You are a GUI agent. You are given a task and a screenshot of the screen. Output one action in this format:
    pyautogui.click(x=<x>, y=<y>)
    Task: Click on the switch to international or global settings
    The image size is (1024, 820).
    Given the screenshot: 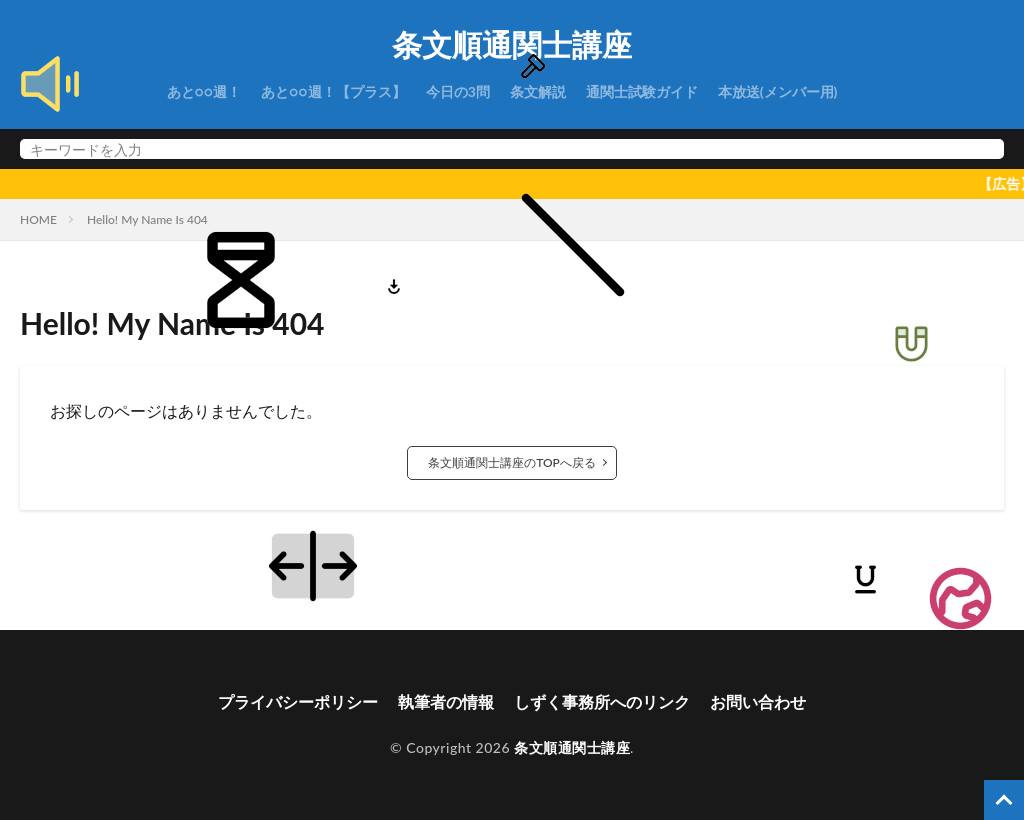 What is the action you would take?
    pyautogui.click(x=960, y=598)
    